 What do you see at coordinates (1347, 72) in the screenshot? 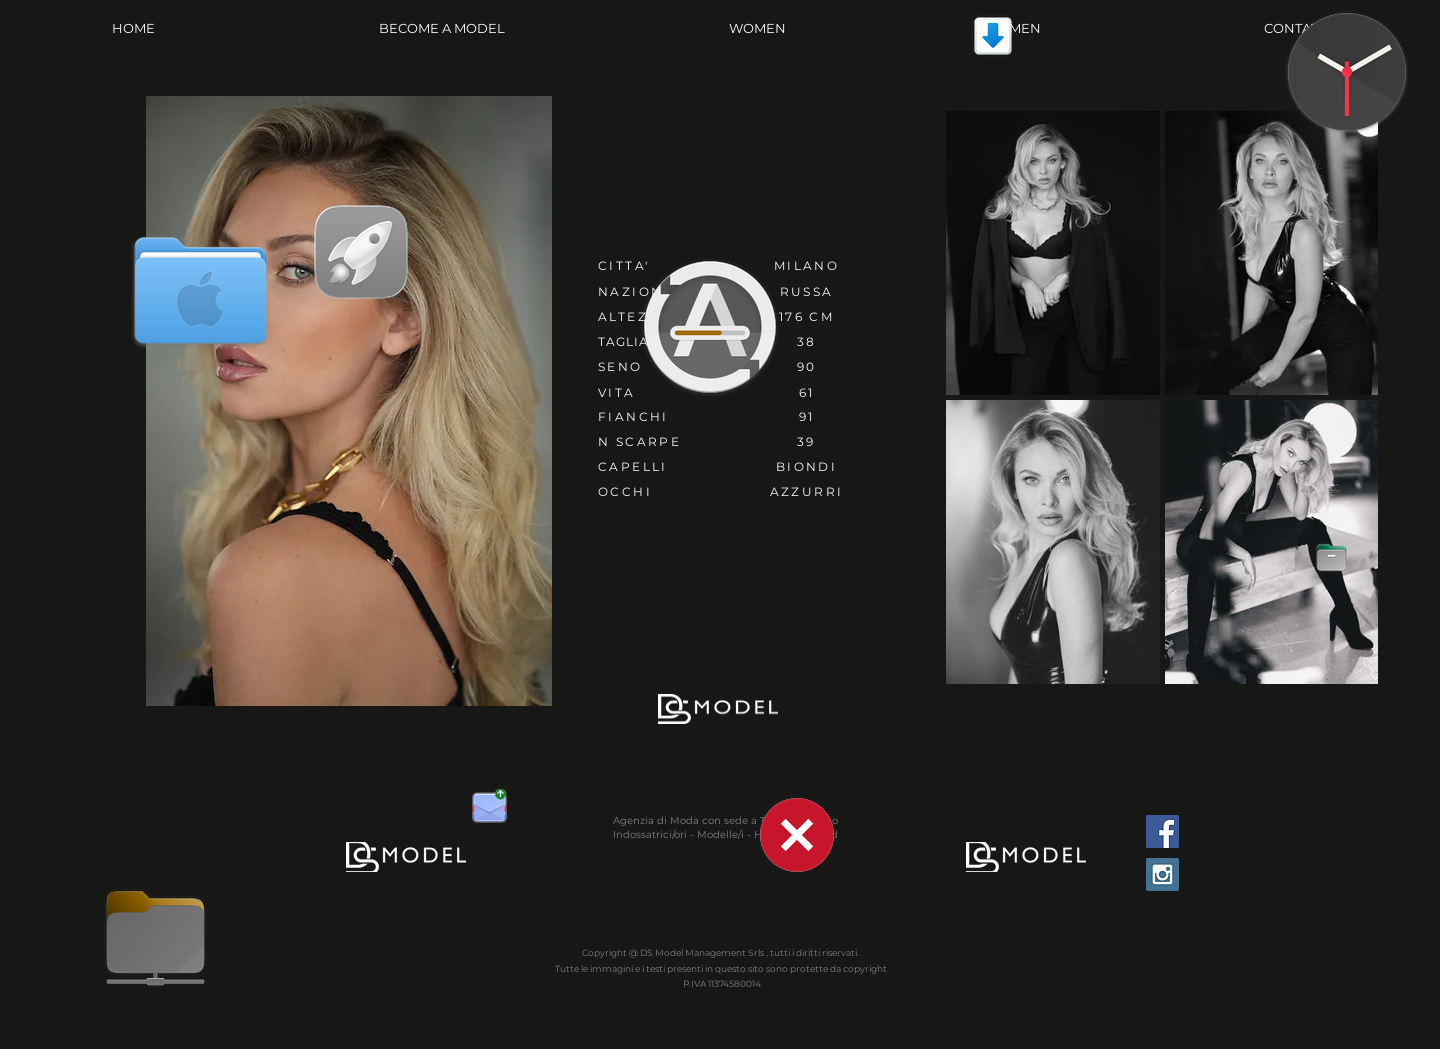
I see `indicates a time-sensitive or urgent notification` at bounding box center [1347, 72].